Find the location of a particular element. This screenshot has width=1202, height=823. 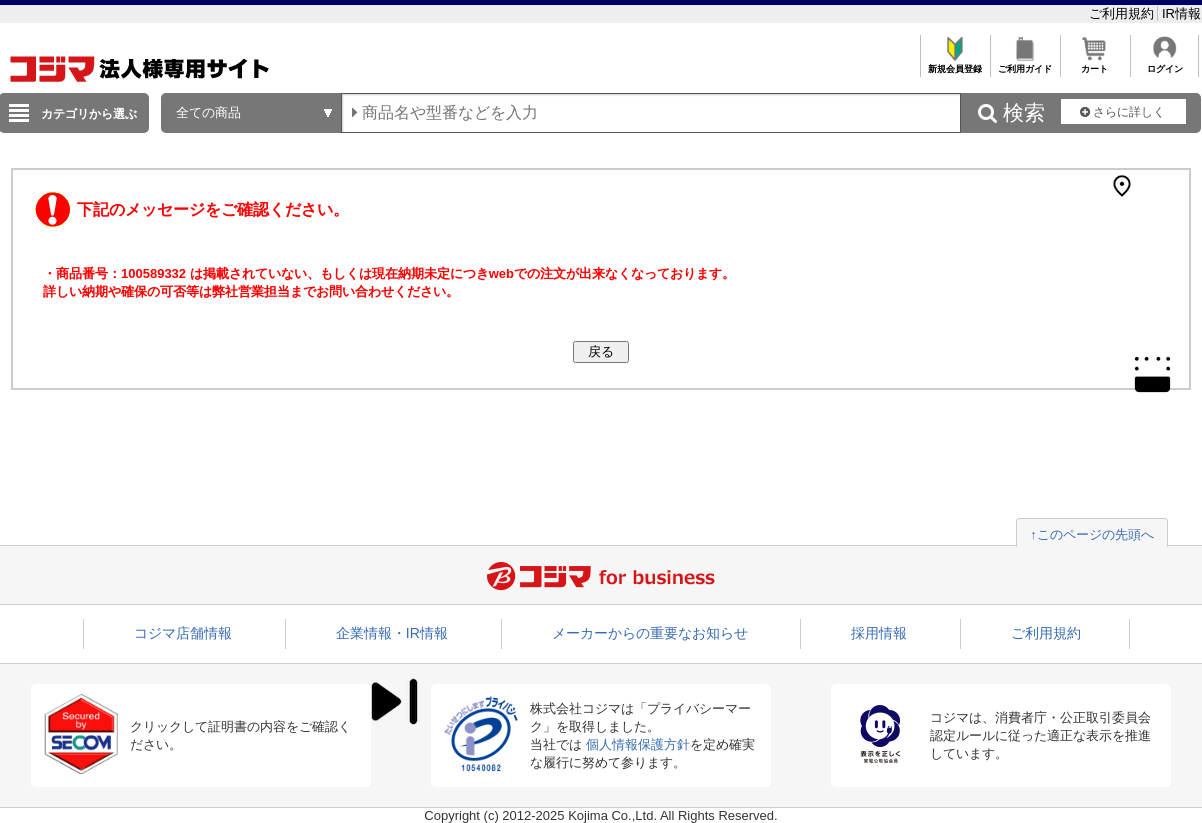

skip to the next track or video is located at coordinates (394, 701).